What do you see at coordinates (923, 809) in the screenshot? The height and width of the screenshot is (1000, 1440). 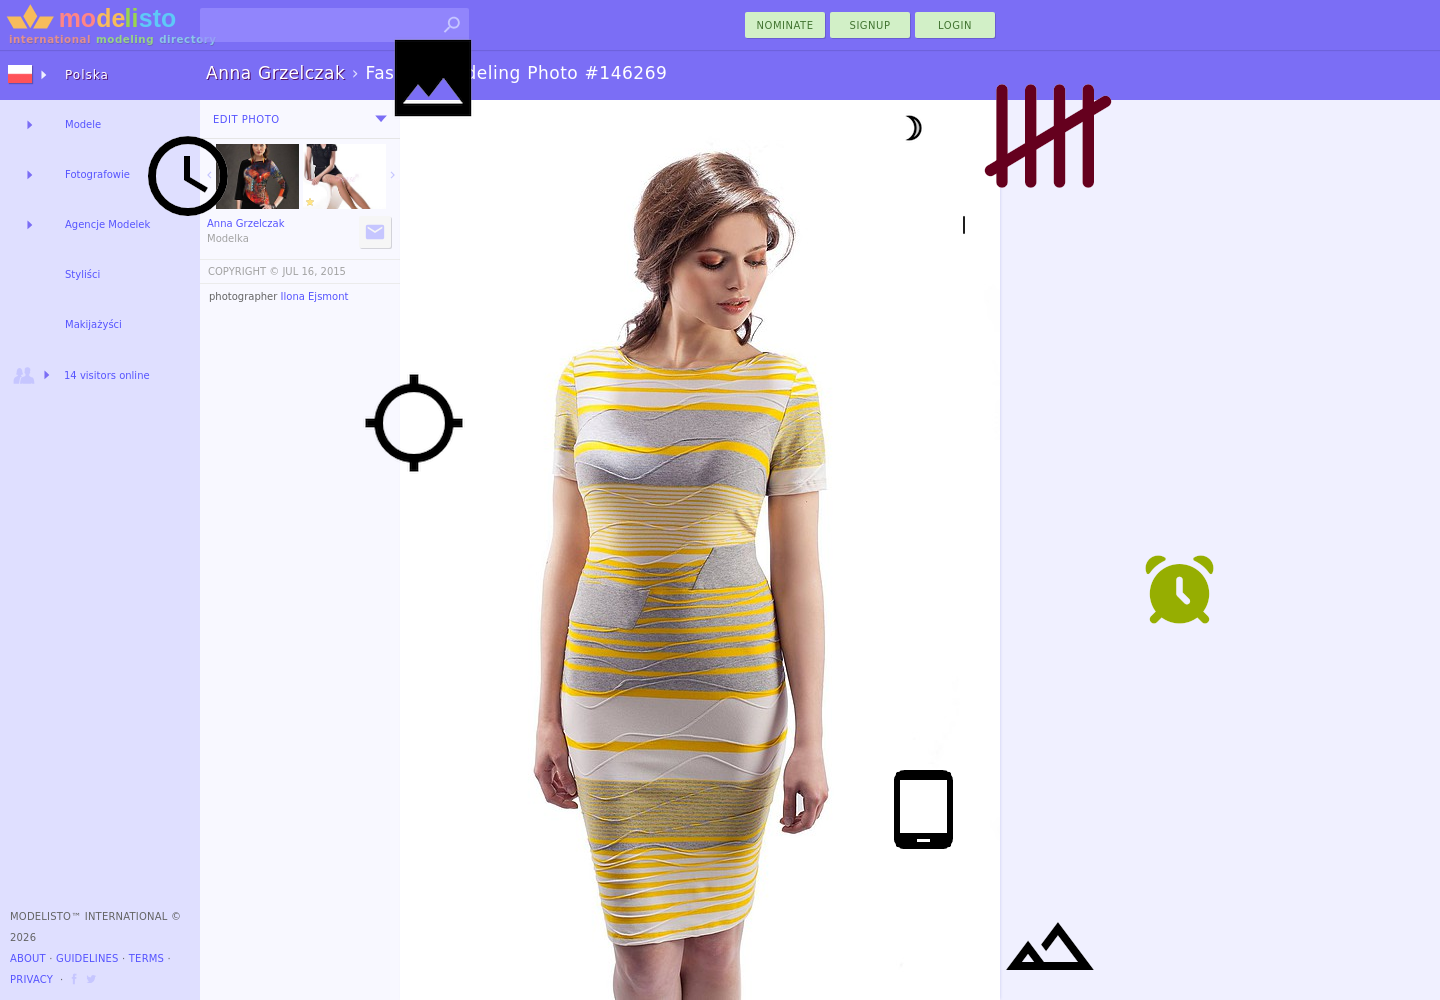 I see `switch to tablet view or mode` at bounding box center [923, 809].